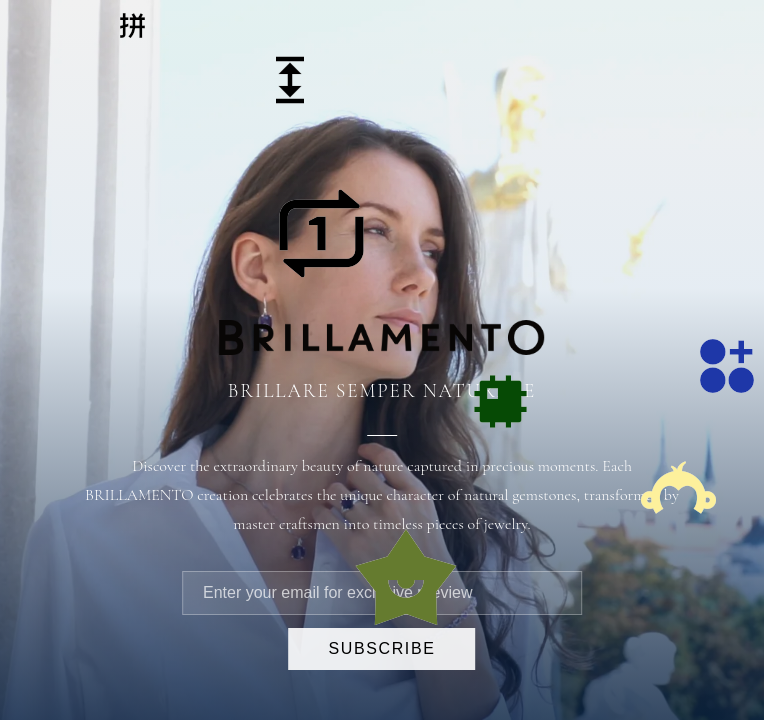 Image resolution: width=764 pixels, height=720 pixels. Describe the element at coordinates (290, 80) in the screenshot. I see `expand content to full height` at that location.